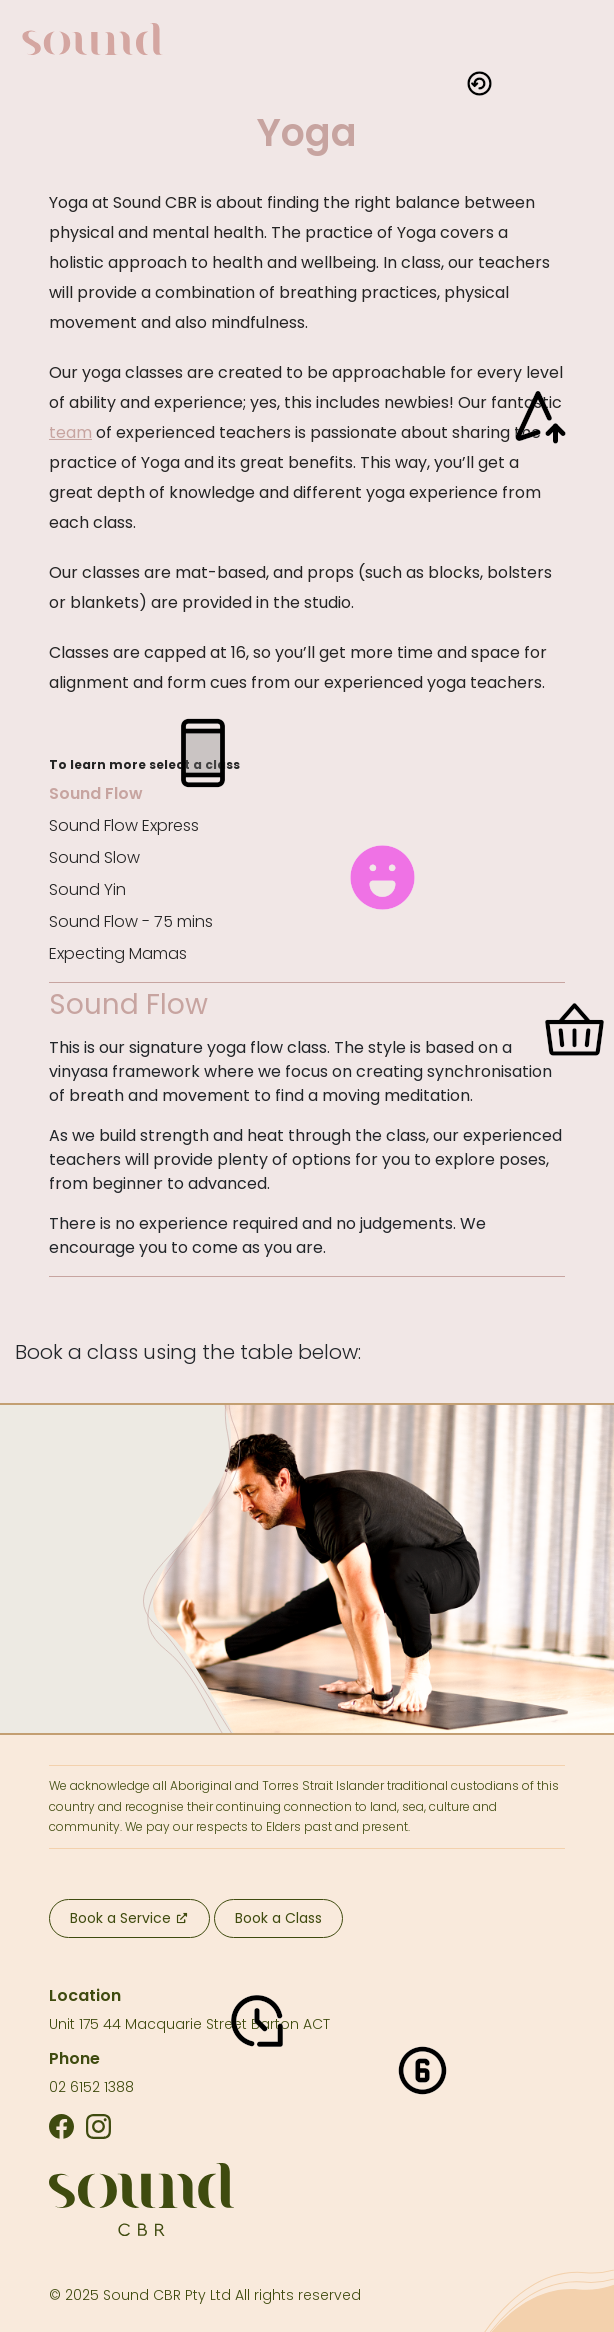 This screenshot has height=2332, width=614. What do you see at coordinates (538, 416) in the screenshot?
I see `navigate upward or move to previous location` at bounding box center [538, 416].